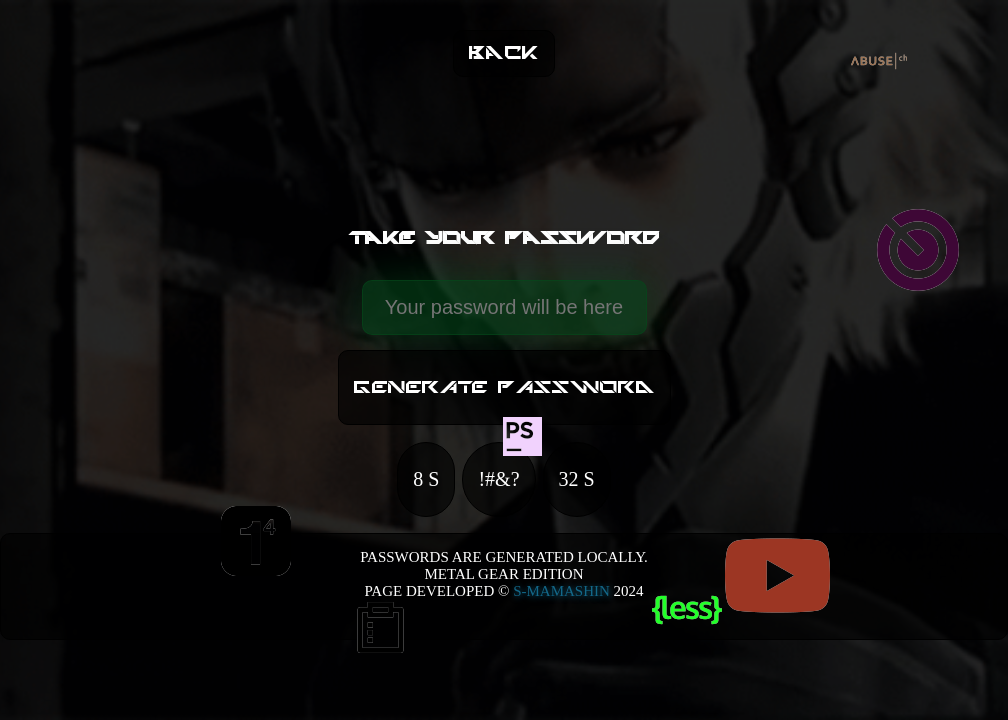 The height and width of the screenshot is (720, 1008). Describe the element at coordinates (918, 250) in the screenshot. I see `scan a QR code or barcode` at that location.